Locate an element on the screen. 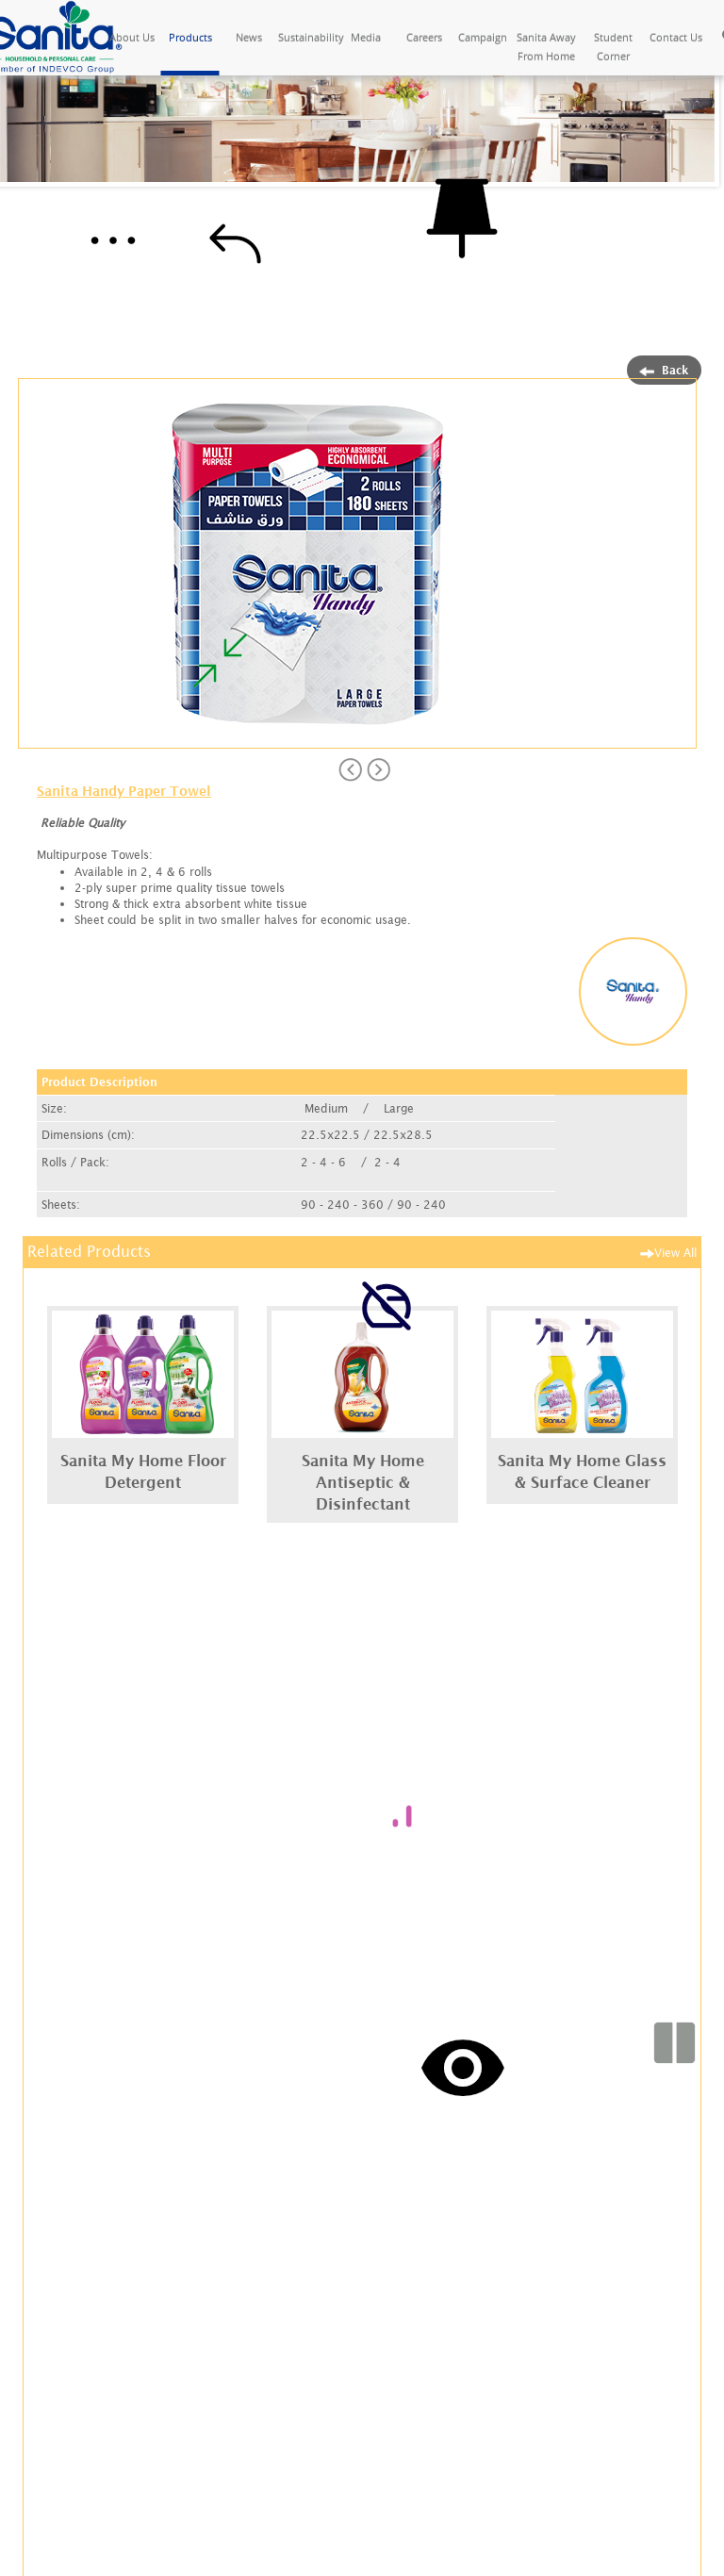 The image size is (724, 2576). indicates weak cellular network signal is located at coordinates (425, 1800).